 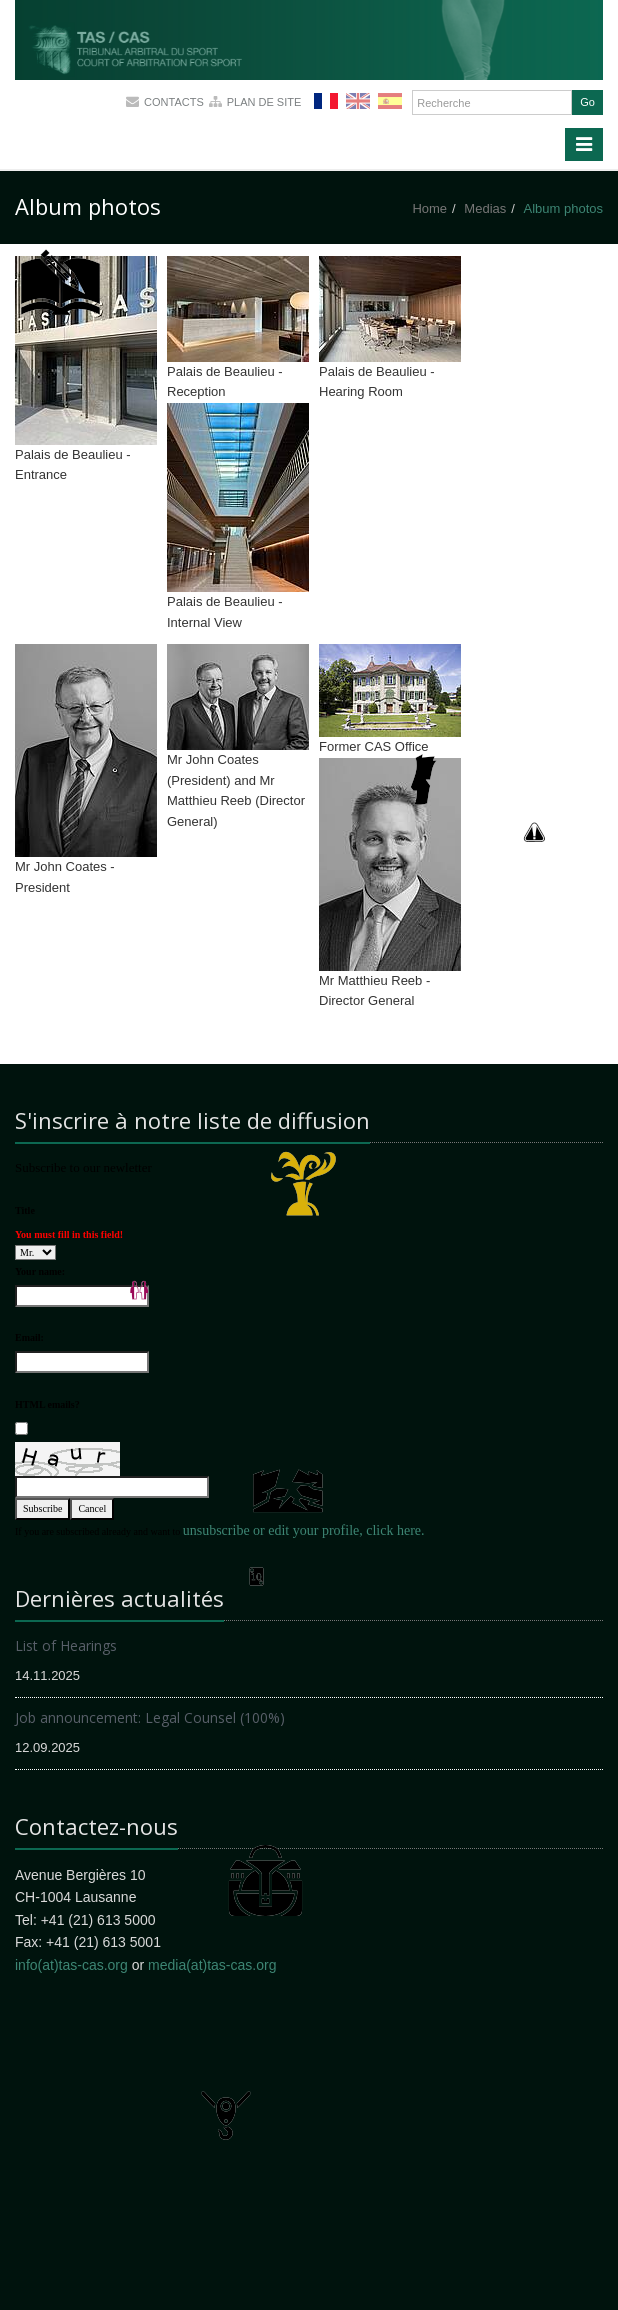 I want to click on indicates crane or lifting equipment in a game interface, so click(x=226, y=2116).